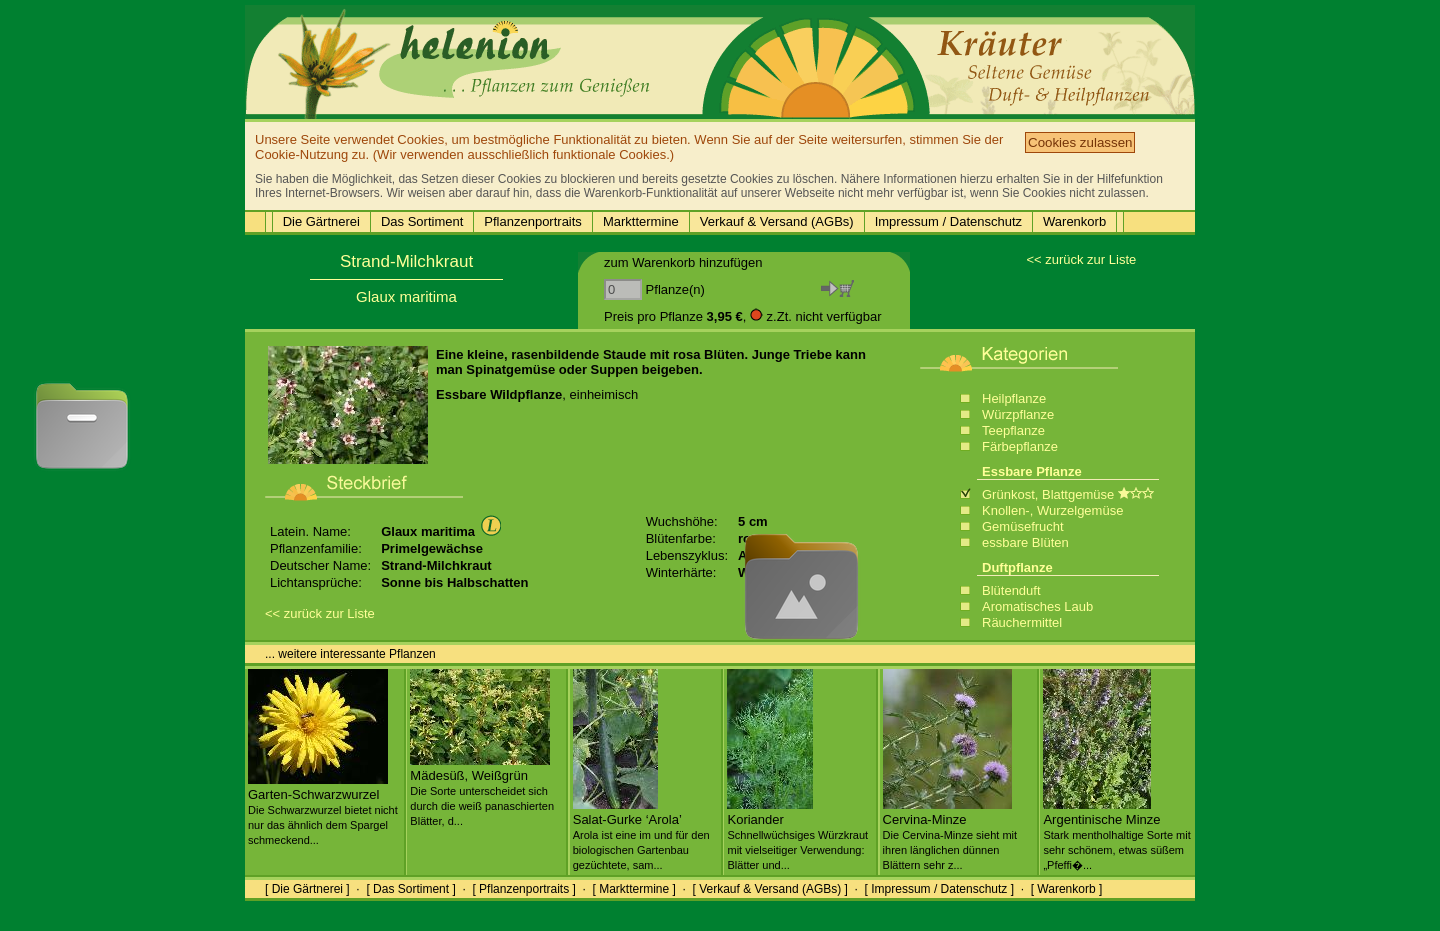 The width and height of the screenshot is (1440, 931). What do you see at coordinates (82, 426) in the screenshot?
I see `open the file manager application` at bounding box center [82, 426].